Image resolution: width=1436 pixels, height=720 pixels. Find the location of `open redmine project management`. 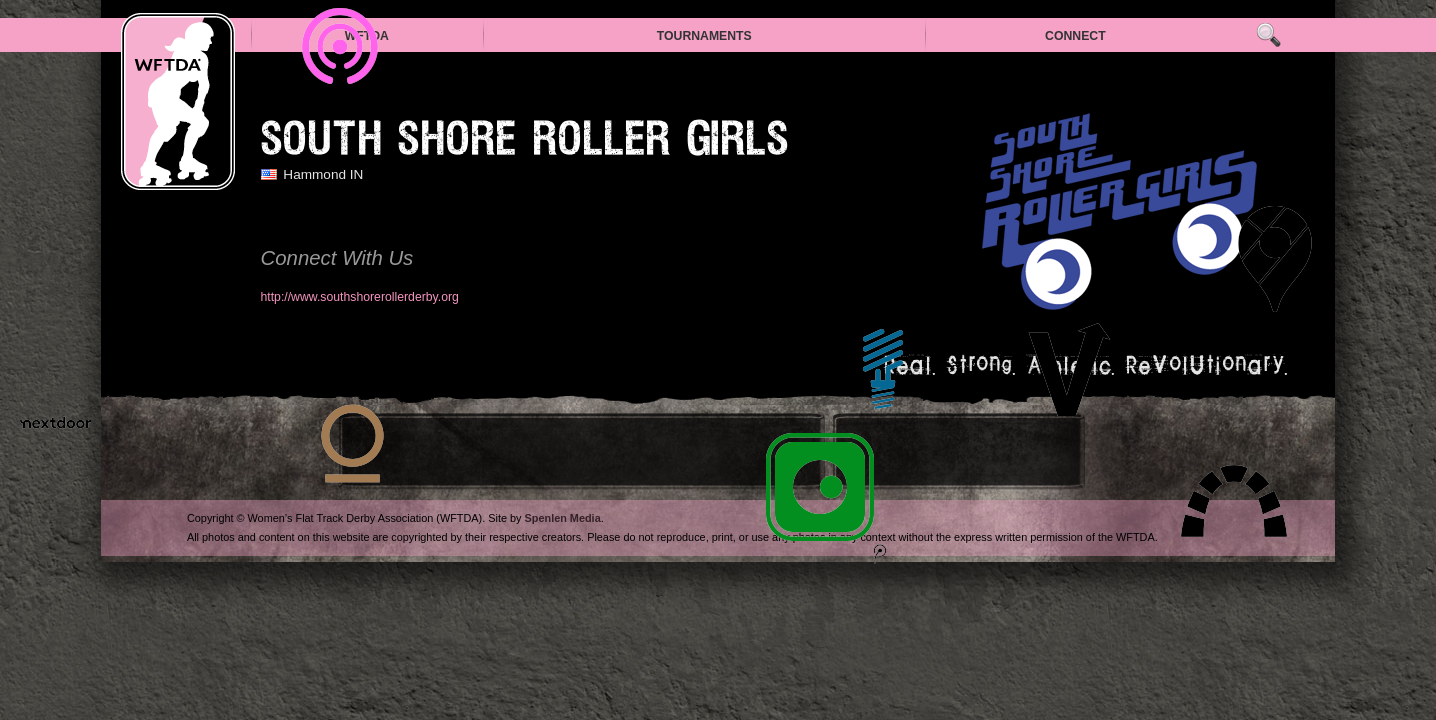

open redmine project management is located at coordinates (1234, 501).